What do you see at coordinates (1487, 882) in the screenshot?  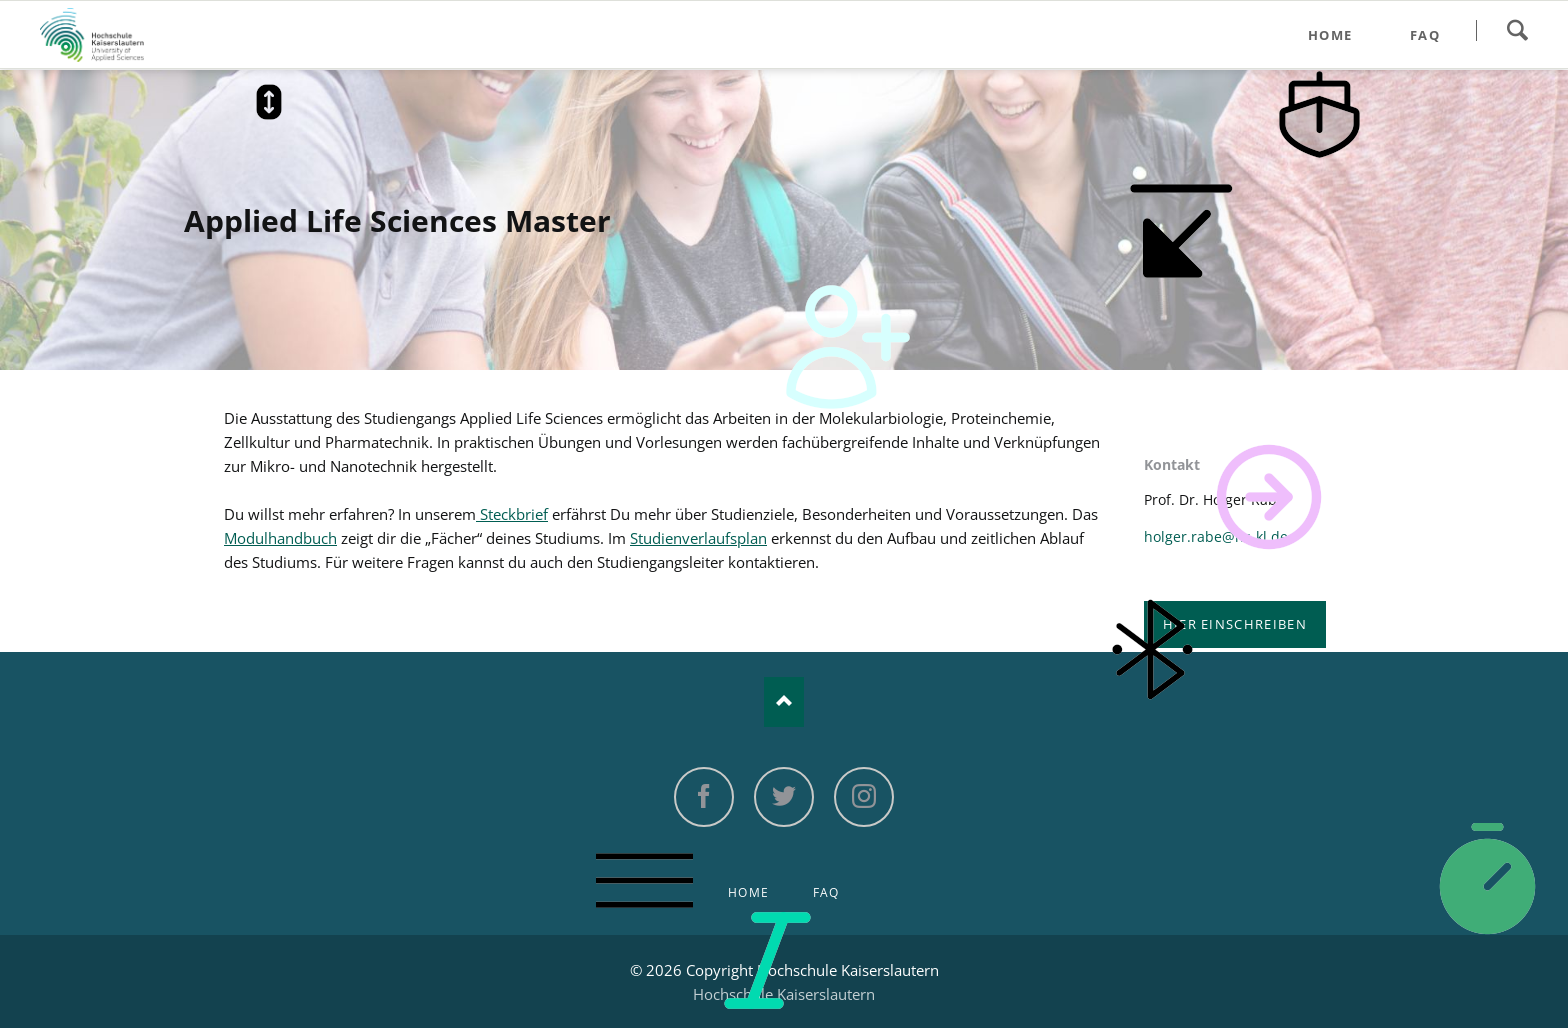 I see `set a countdown timer` at bounding box center [1487, 882].